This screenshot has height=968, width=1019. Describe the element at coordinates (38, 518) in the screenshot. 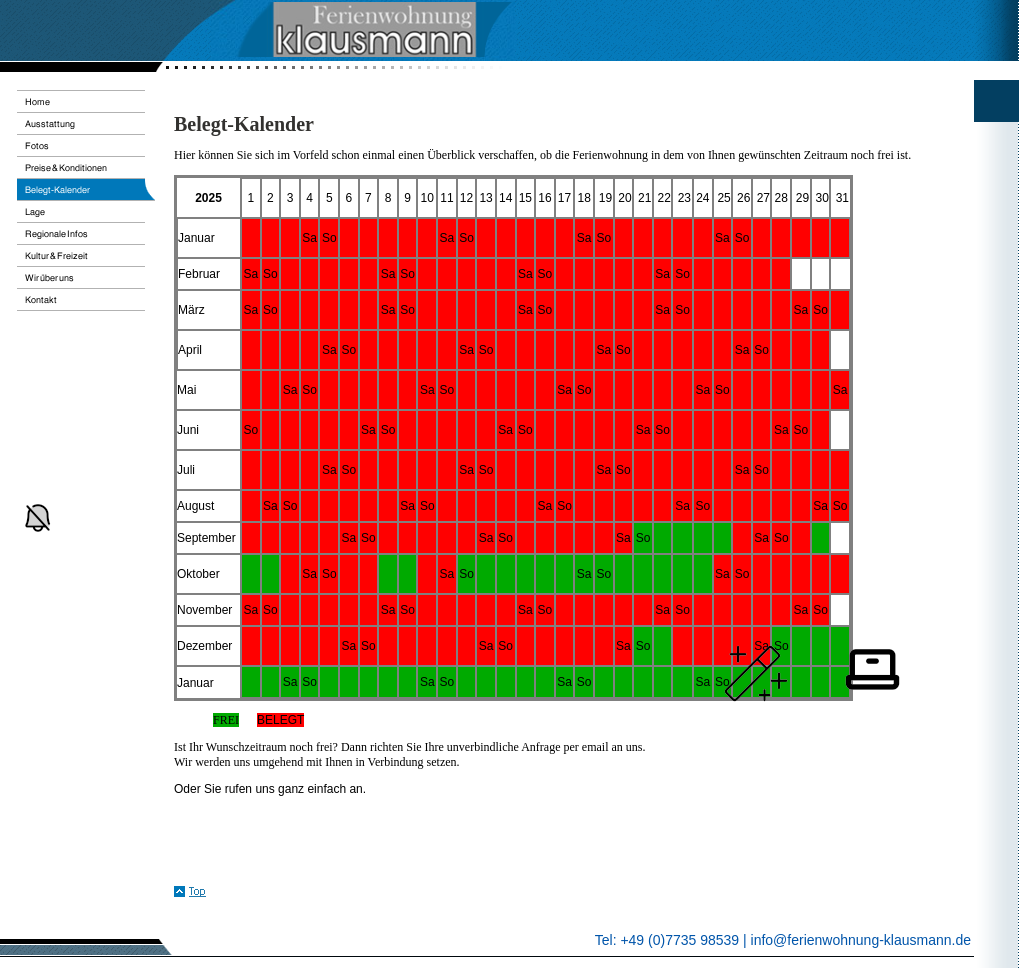

I see `mute notifications` at that location.